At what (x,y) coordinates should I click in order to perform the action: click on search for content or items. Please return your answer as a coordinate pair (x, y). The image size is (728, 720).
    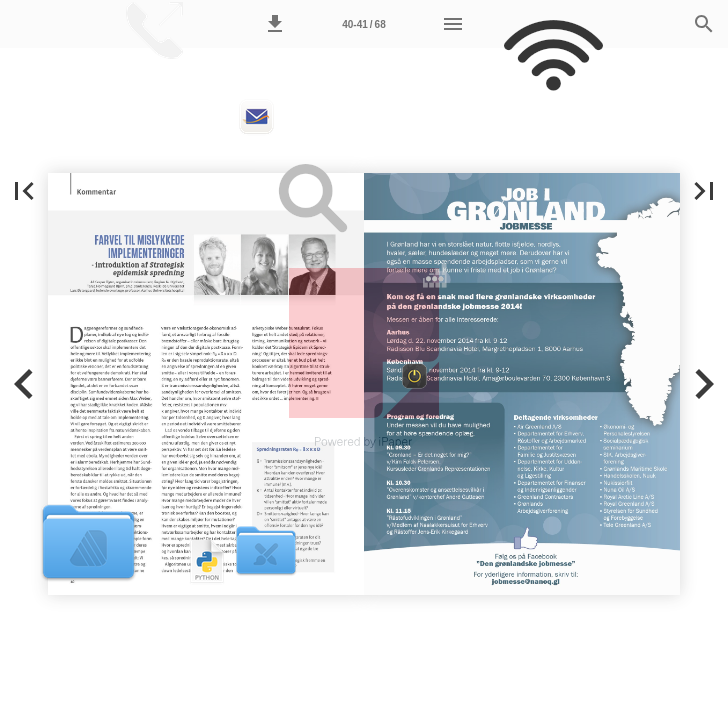
    Looking at the image, I should click on (313, 198).